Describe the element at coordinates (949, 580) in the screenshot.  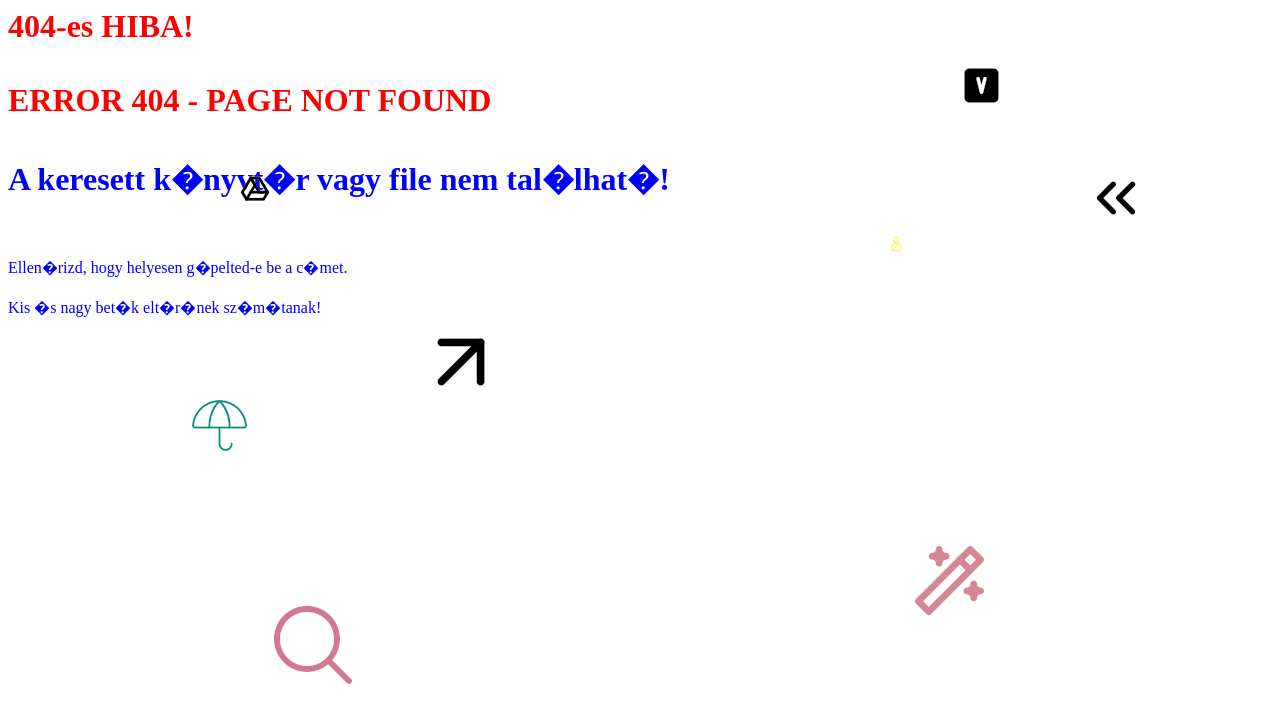
I see `apply magic or auto-enhance effects` at that location.